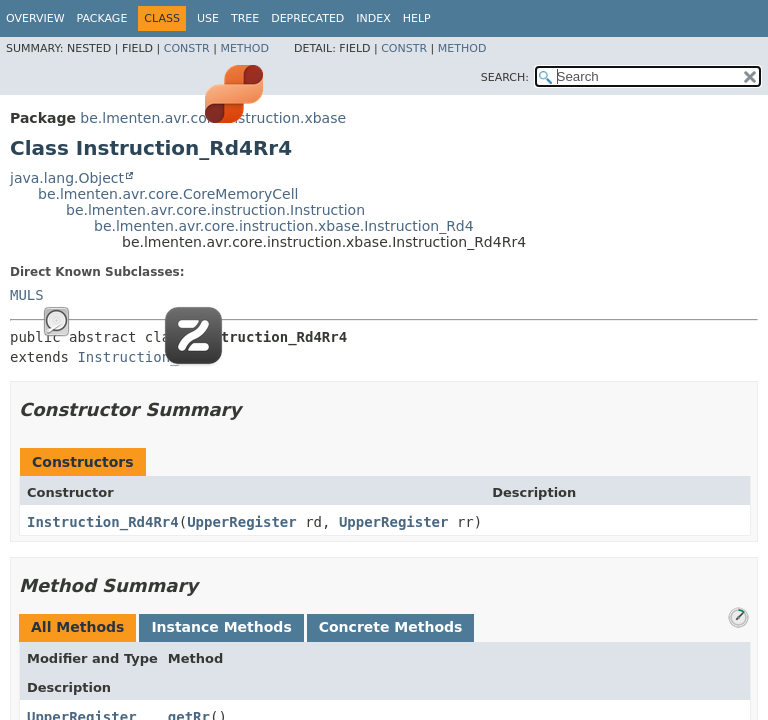  What do you see at coordinates (738, 617) in the screenshot?
I see `open sysprof system profiler` at bounding box center [738, 617].